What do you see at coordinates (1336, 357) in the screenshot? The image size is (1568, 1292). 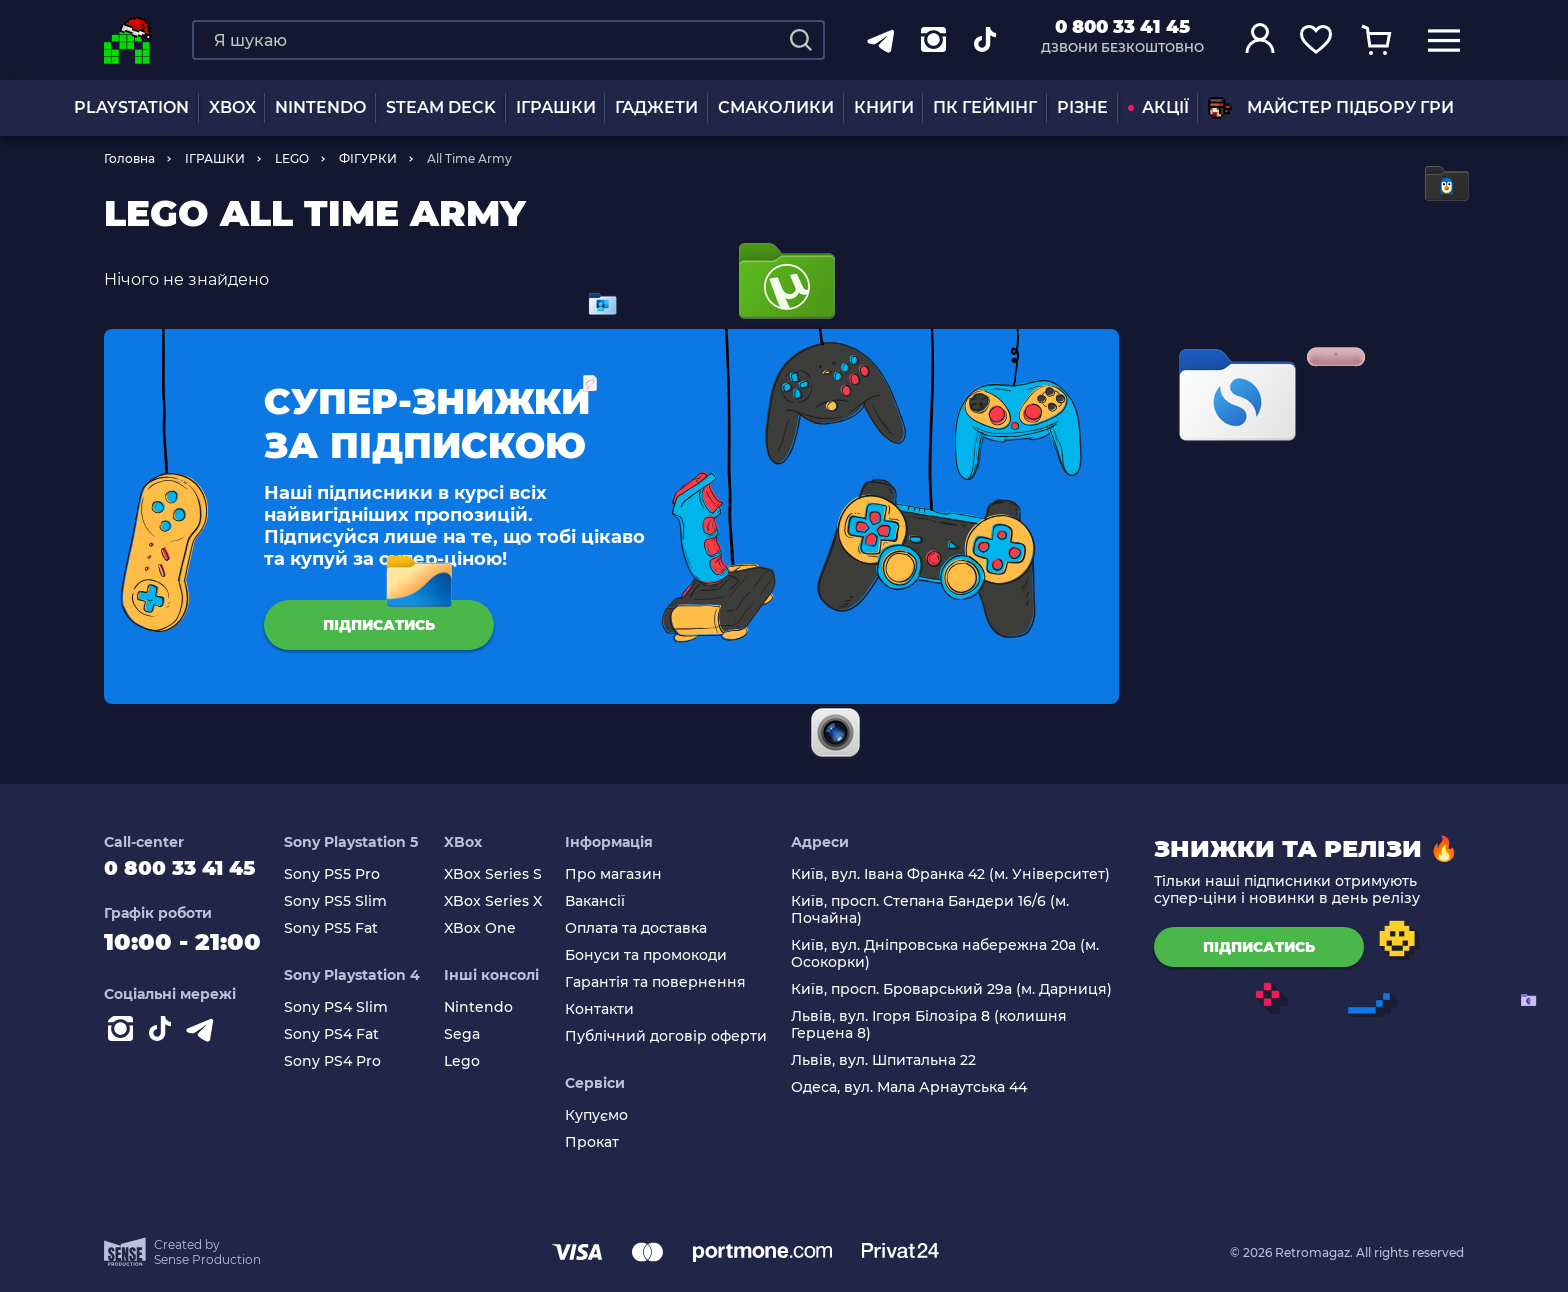 I see `connect to a bluetooth speaker` at bounding box center [1336, 357].